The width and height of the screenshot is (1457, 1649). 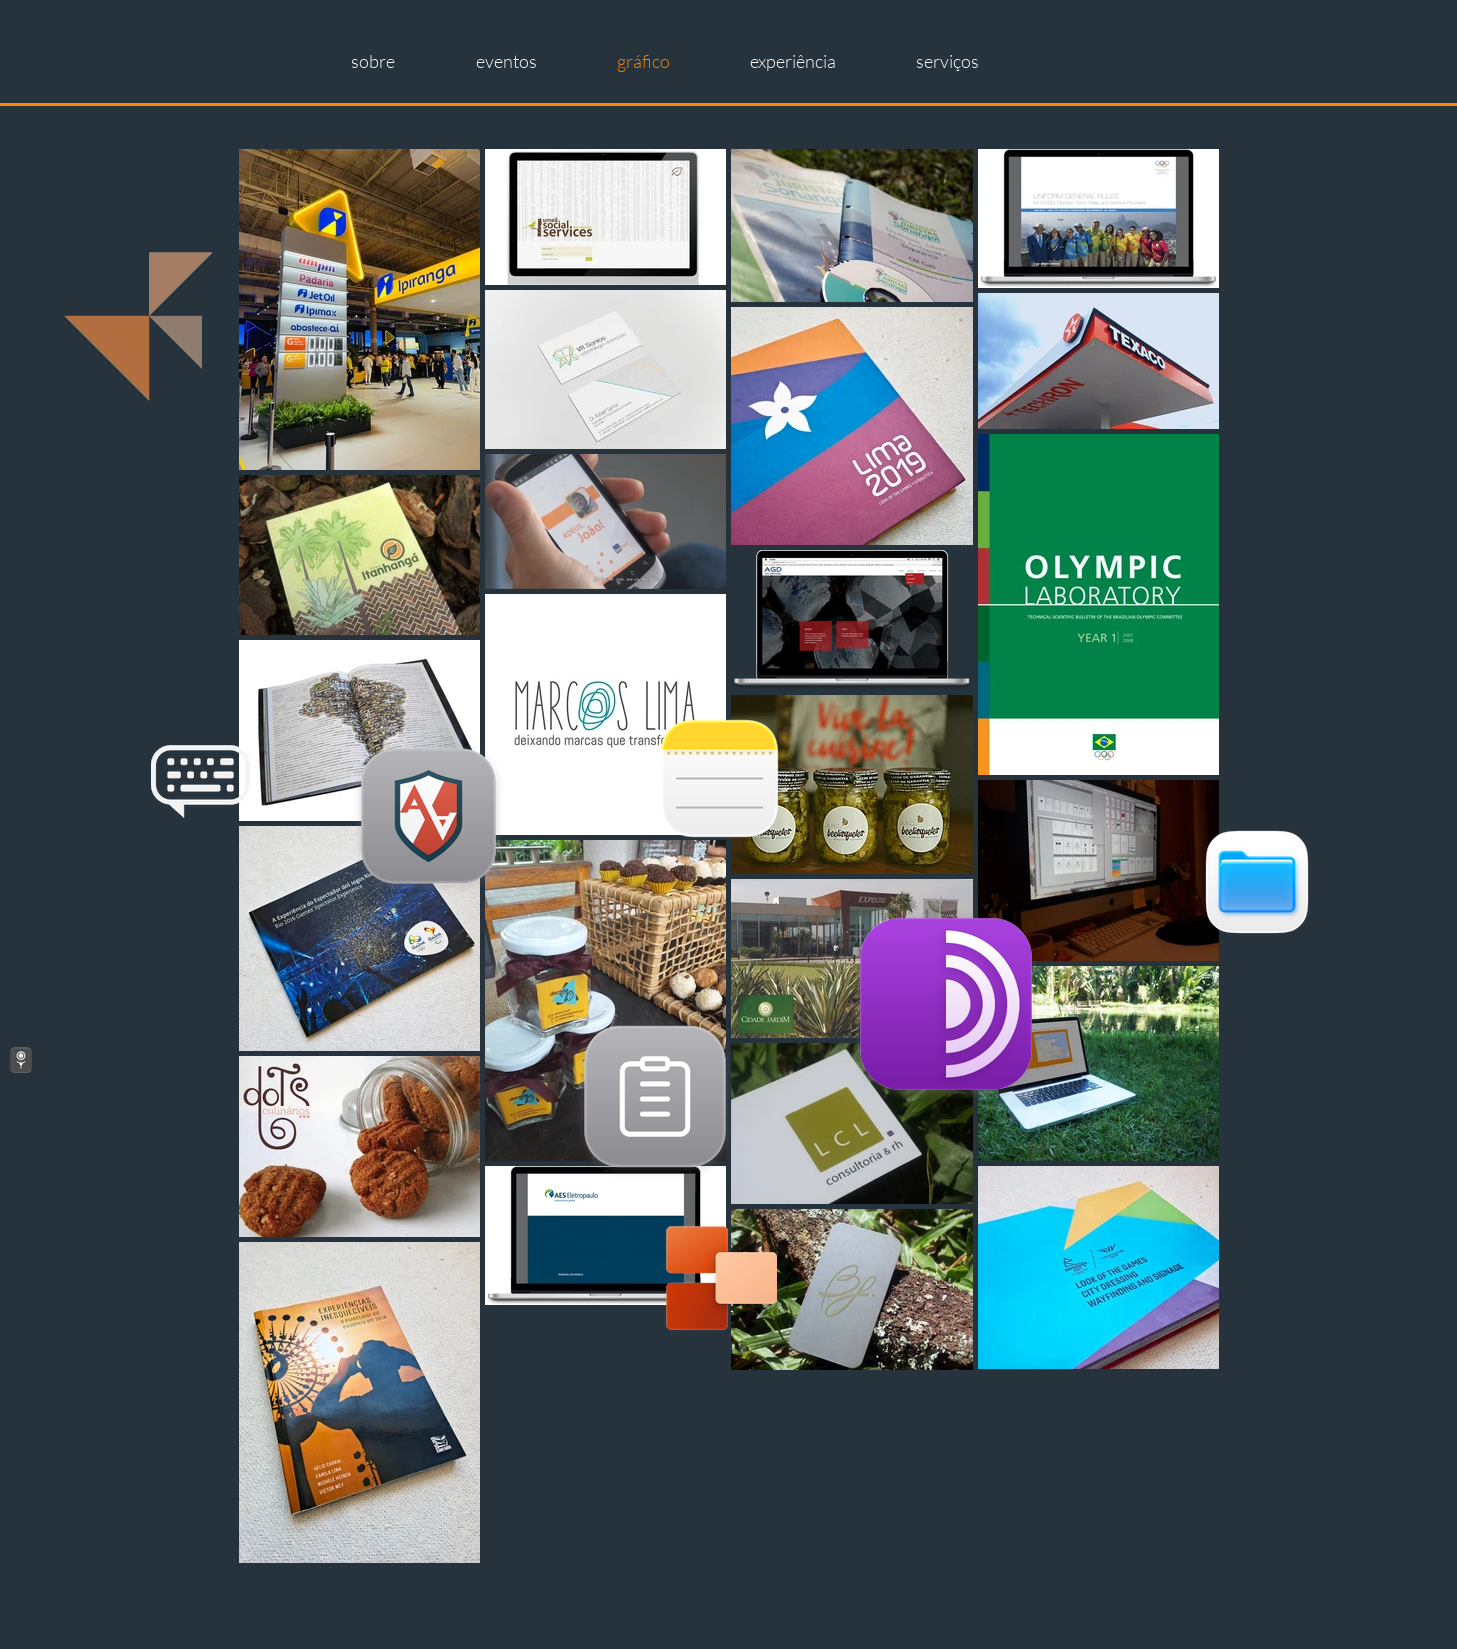 I want to click on open tomboy notes app, so click(x=719, y=778).